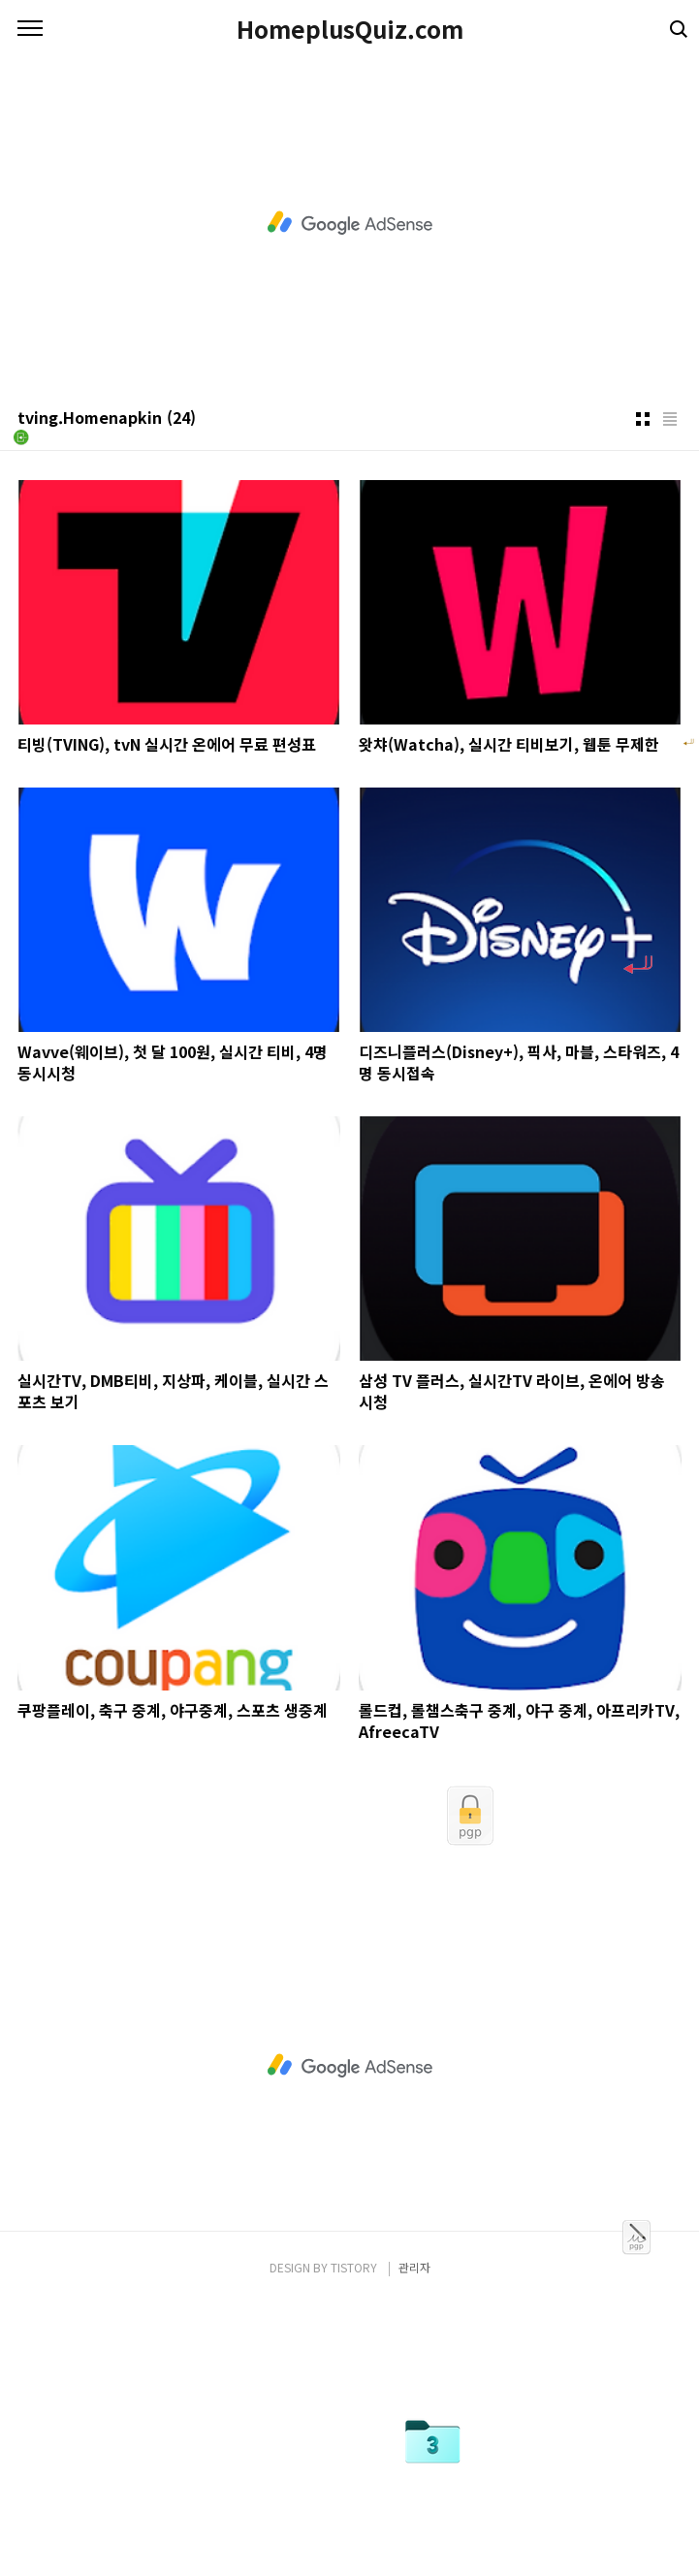 This screenshot has height=2576, width=699. Describe the element at coordinates (636, 2237) in the screenshot. I see `a PGP signature file for verifying authenticity` at that location.